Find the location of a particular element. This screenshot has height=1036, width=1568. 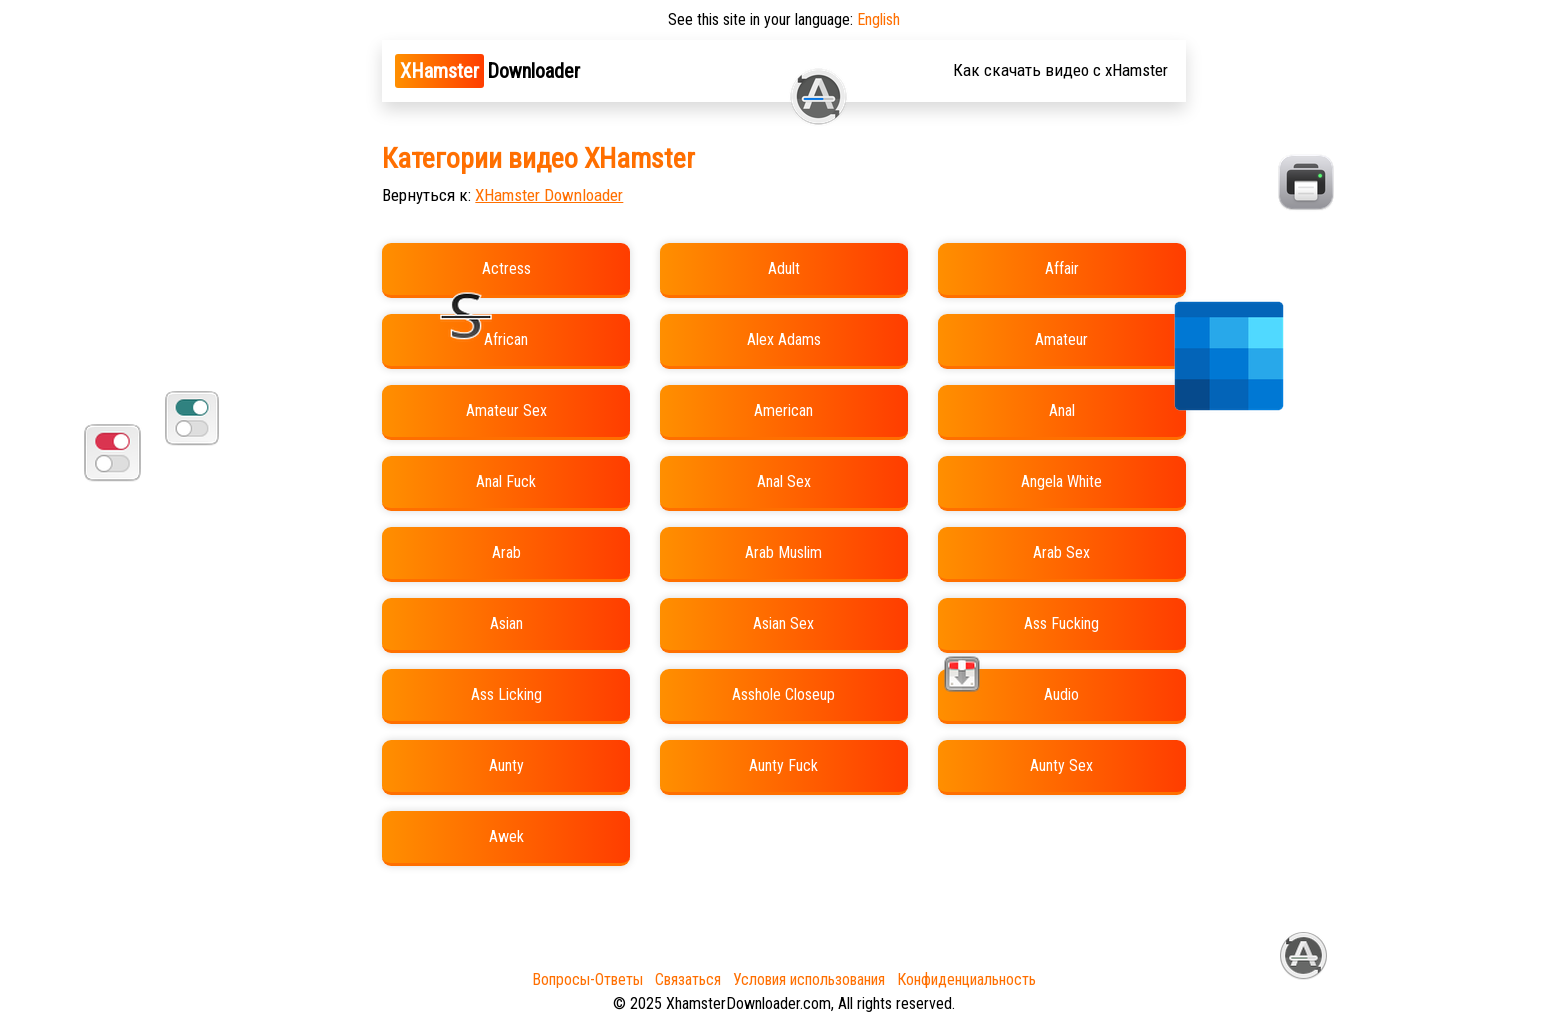

open the software updater application is located at coordinates (1303, 955).